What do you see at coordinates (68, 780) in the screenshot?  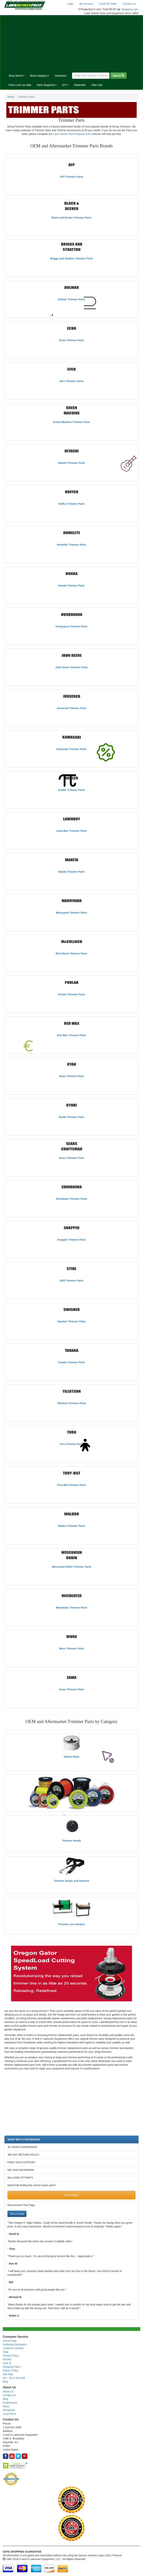 I see `access mathematical or scientific calculator functions` at bounding box center [68, 780].